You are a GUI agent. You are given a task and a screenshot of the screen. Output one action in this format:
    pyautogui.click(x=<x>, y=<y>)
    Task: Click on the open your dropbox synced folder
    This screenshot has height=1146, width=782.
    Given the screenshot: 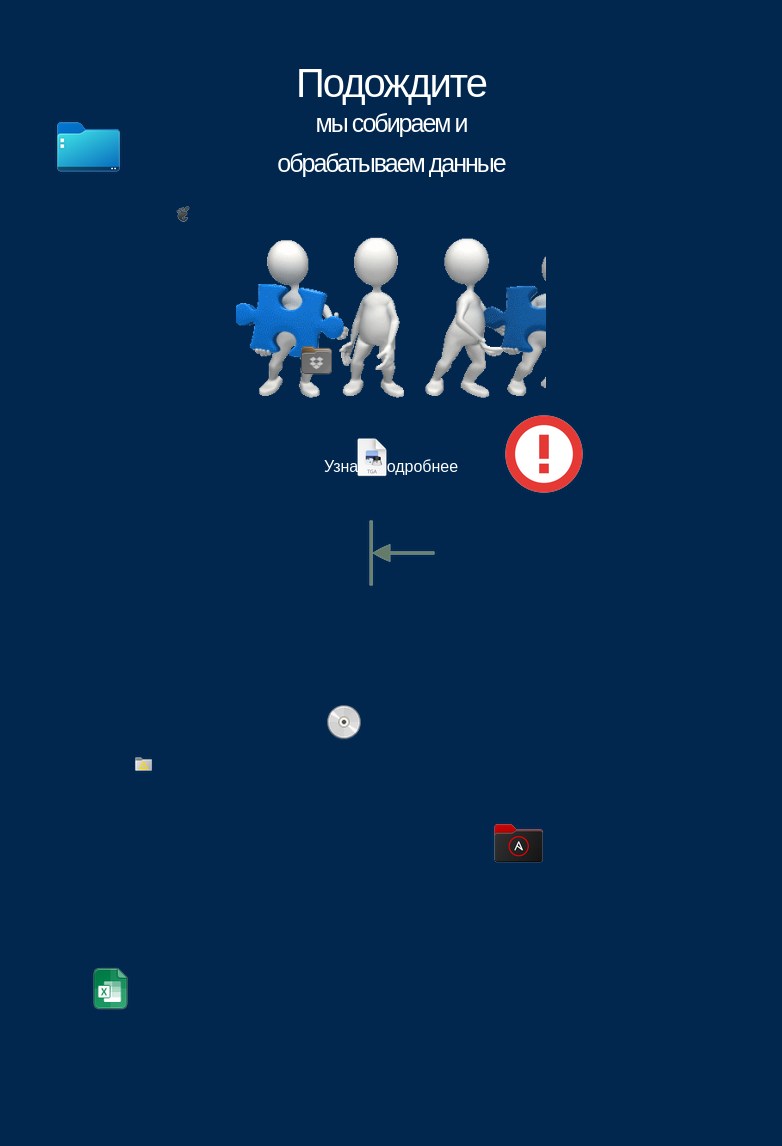 What is the action you would take?
    pyautogui.click(x=316, y=359)
    